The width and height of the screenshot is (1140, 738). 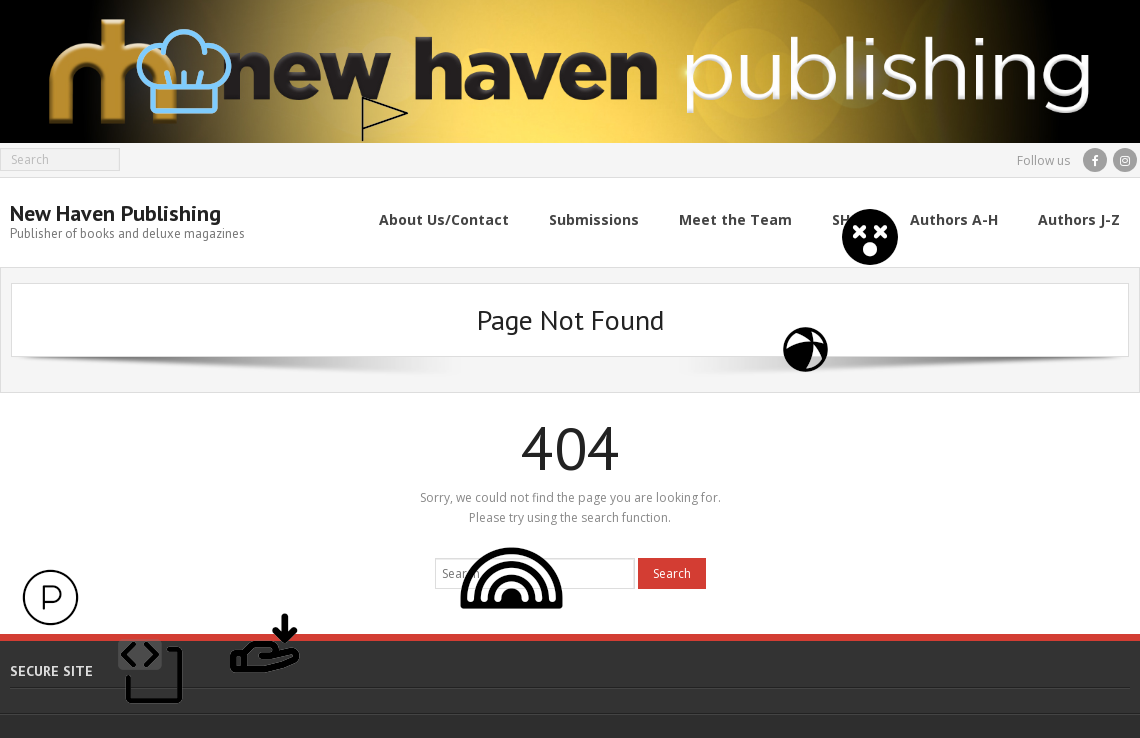 I want to click on access games or entertainment features, so click(x=805, y=349).